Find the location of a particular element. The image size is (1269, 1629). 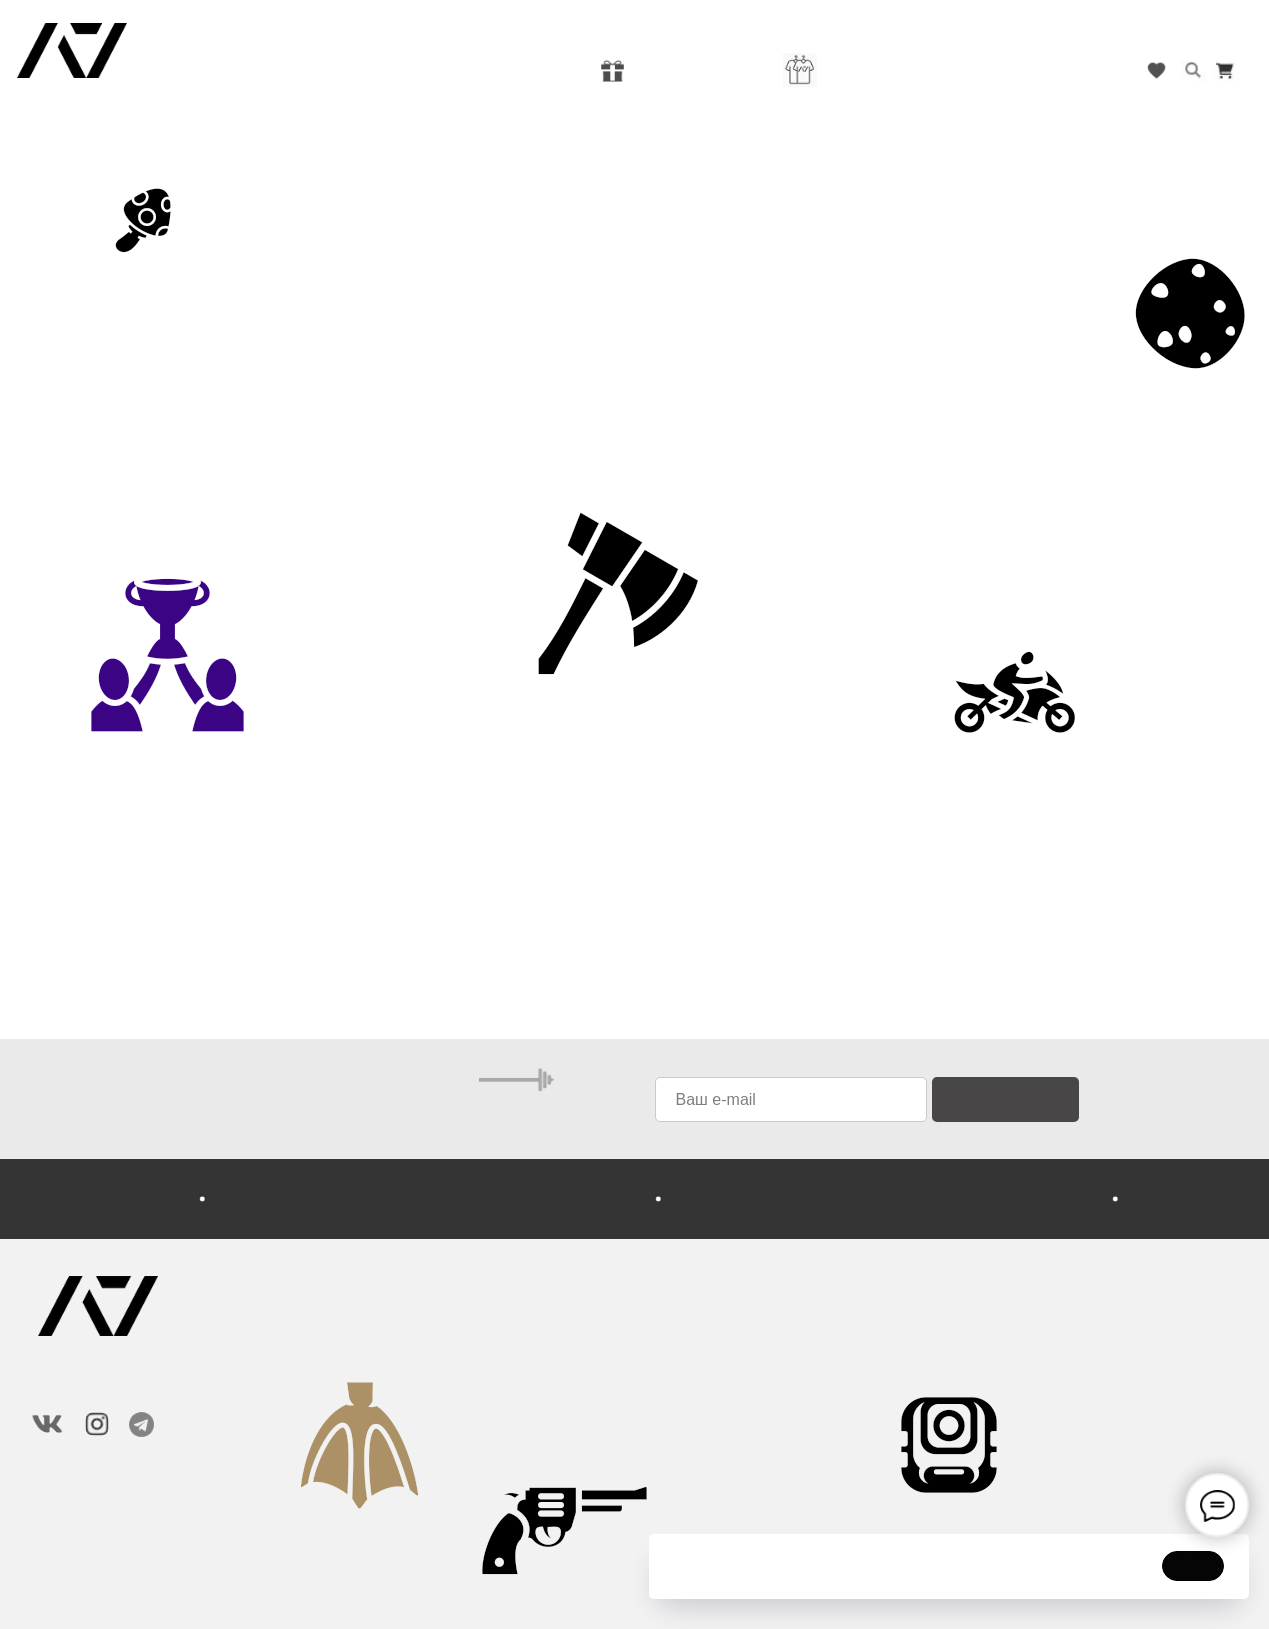

view champions or tournament winners is located at coordinates (167, 652).